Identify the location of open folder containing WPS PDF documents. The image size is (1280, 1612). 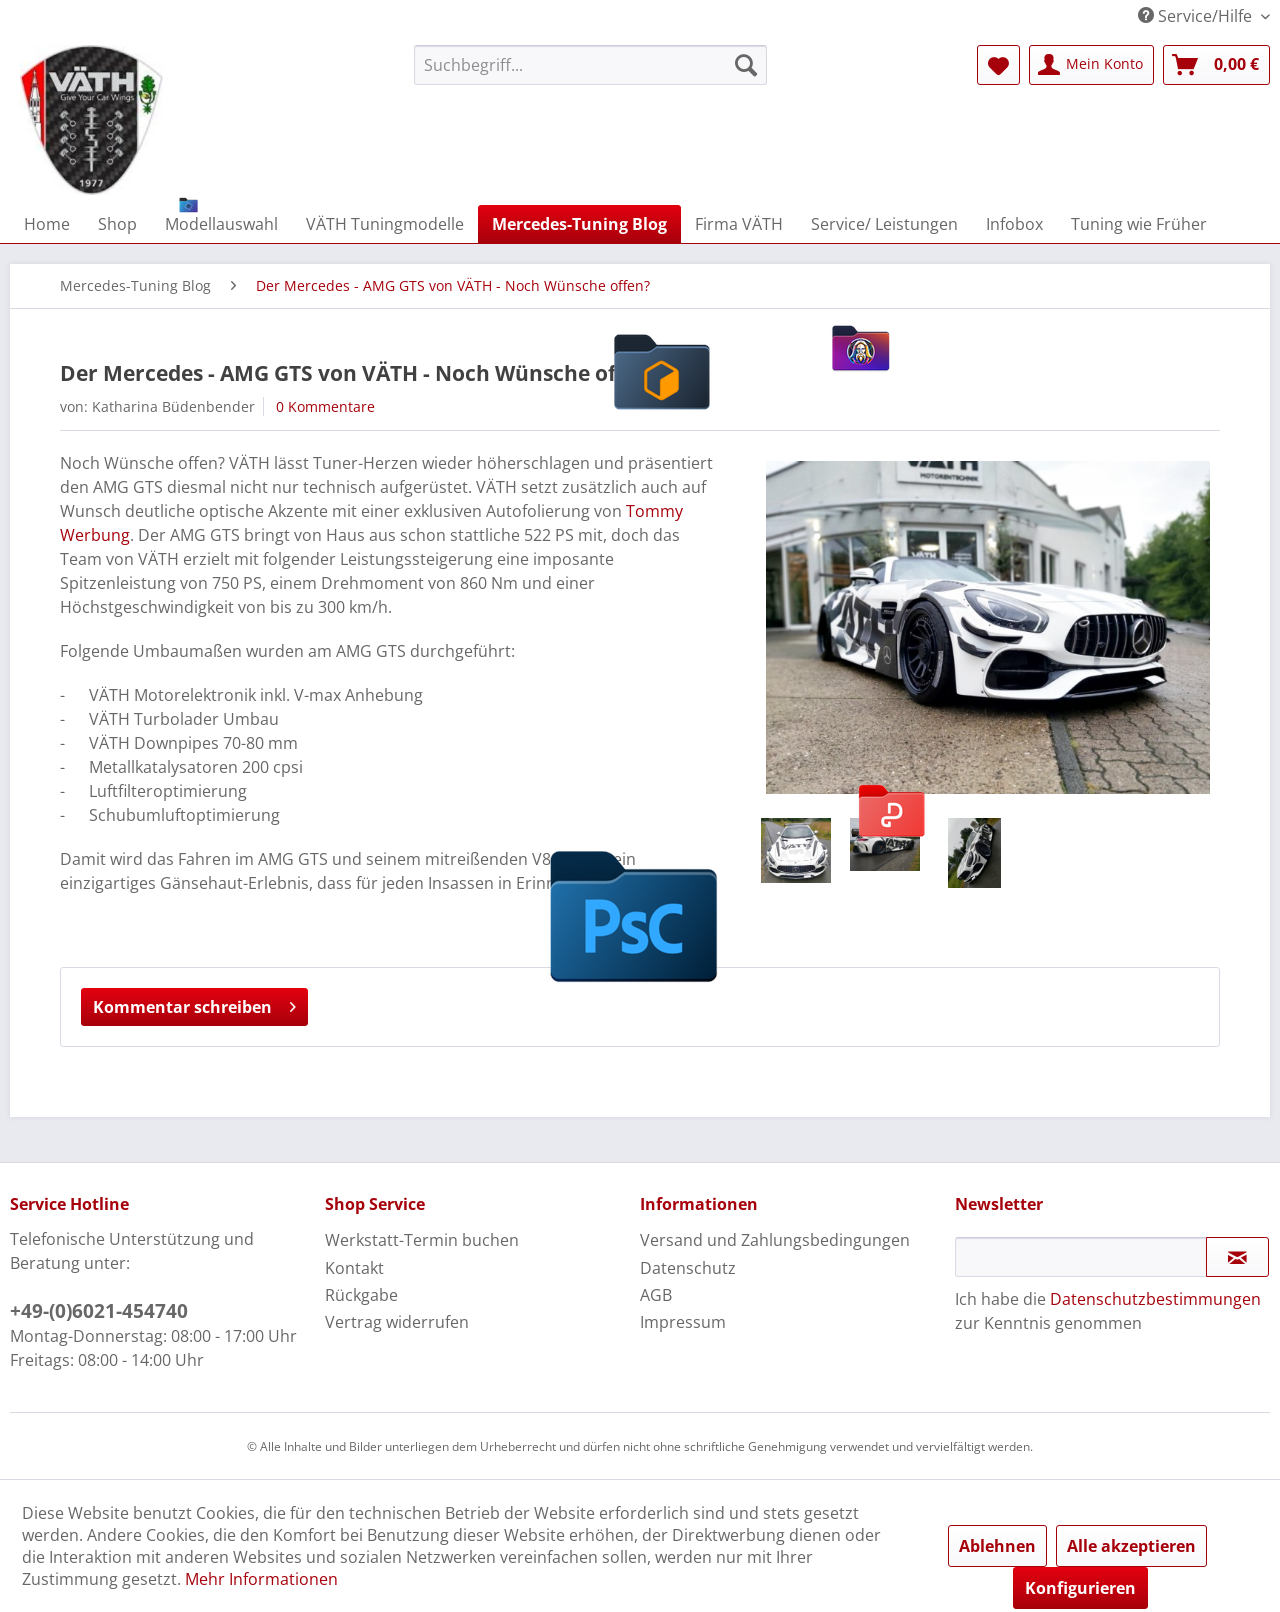
(891, 812).